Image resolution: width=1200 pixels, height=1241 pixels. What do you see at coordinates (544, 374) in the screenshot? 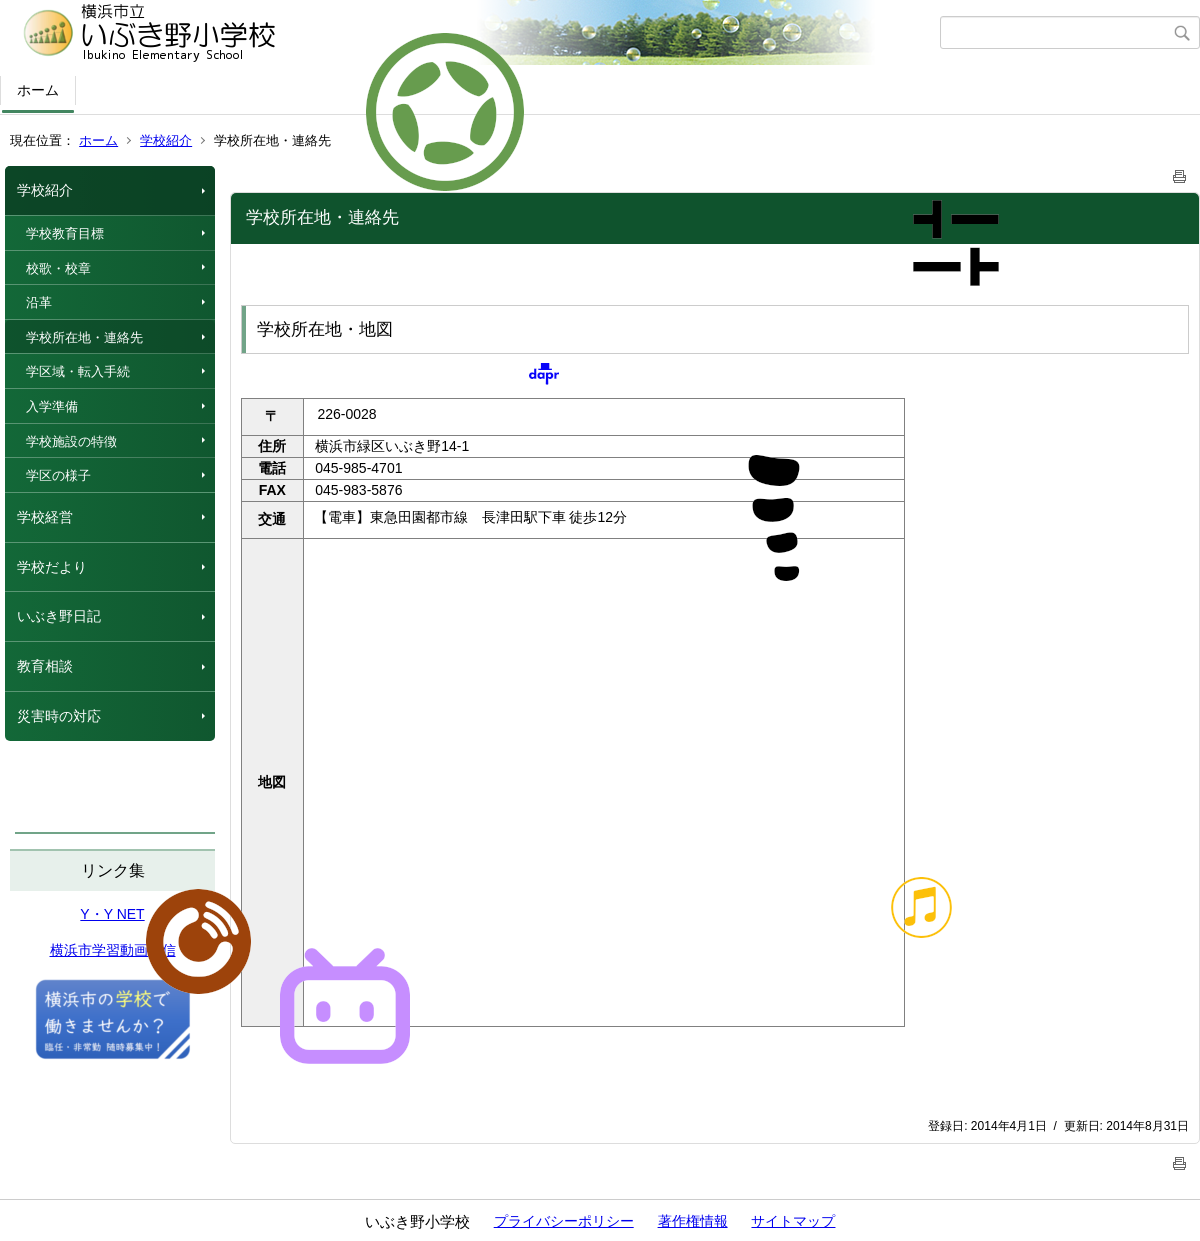
I see `dapr distributed application runtime logo` at bounding box center [544, 374].